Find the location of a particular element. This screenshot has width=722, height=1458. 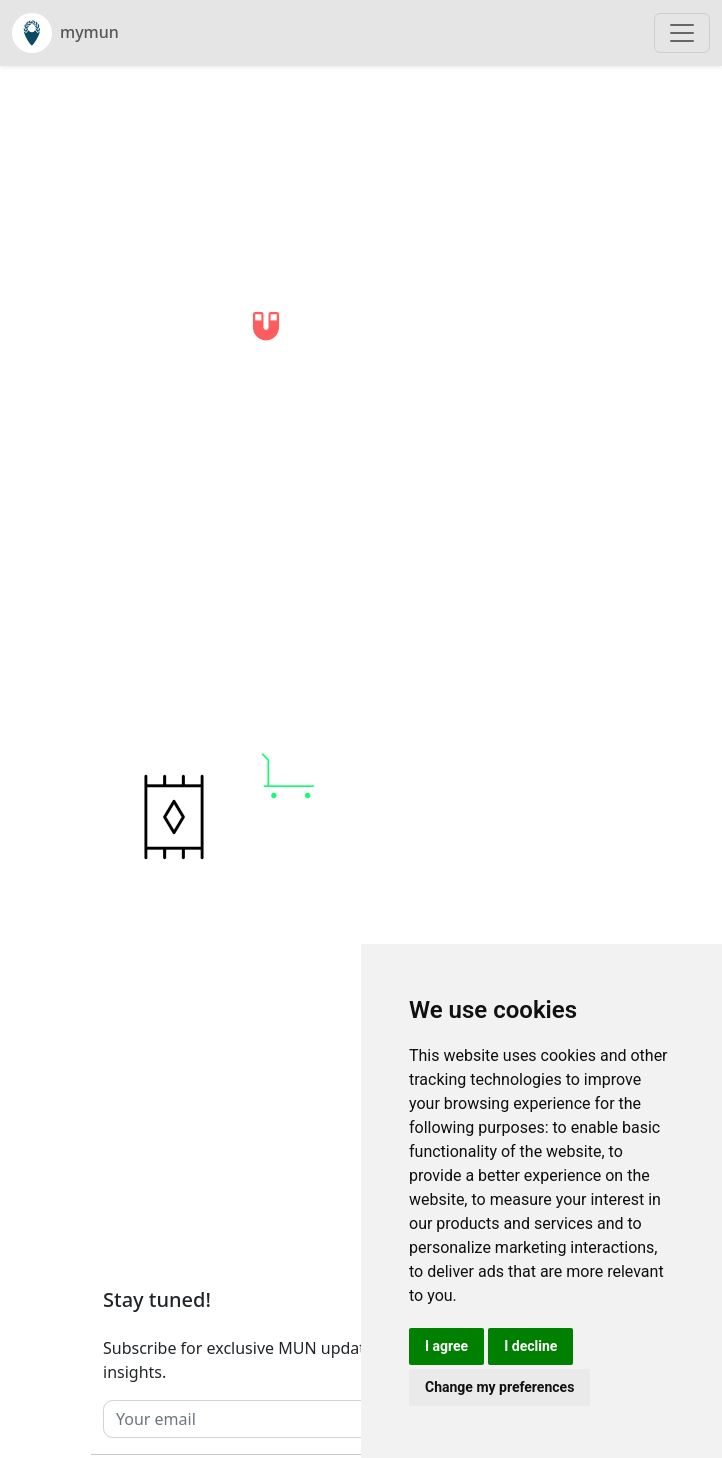

view shopping cart is located at coordinates (287, 773).